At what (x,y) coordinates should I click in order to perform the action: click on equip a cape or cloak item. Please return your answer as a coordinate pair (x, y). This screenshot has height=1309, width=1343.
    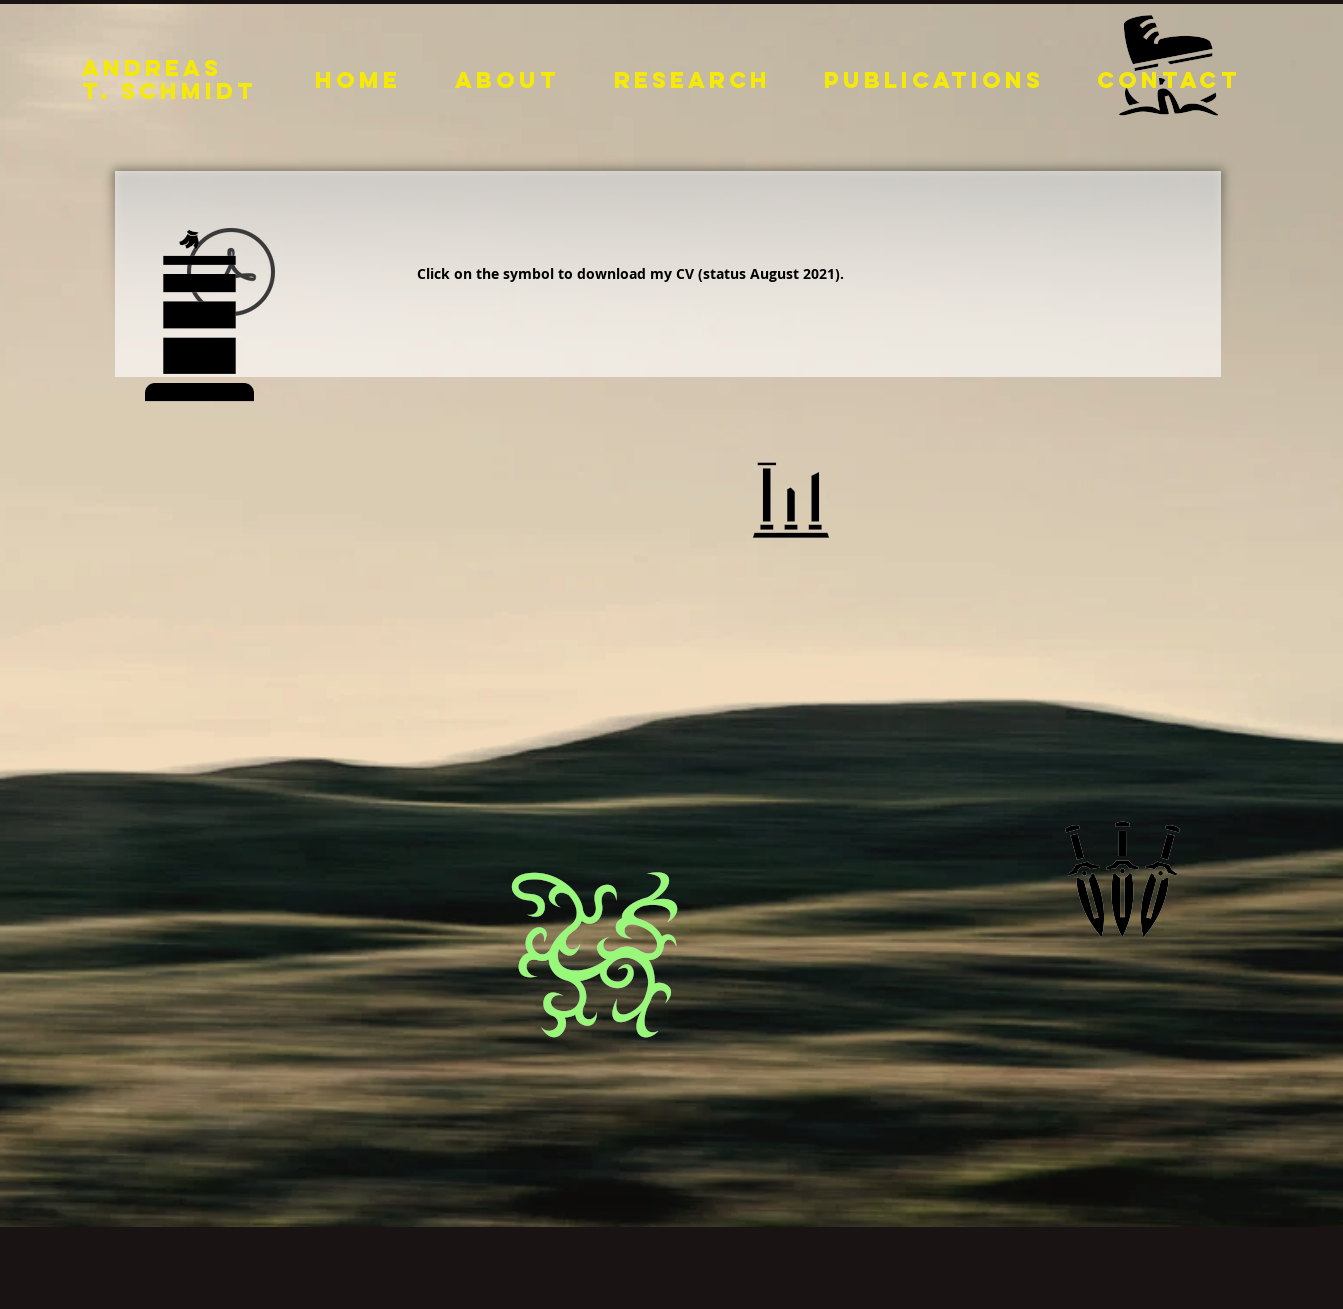
    Looking at the image, I should click on (189, 240).